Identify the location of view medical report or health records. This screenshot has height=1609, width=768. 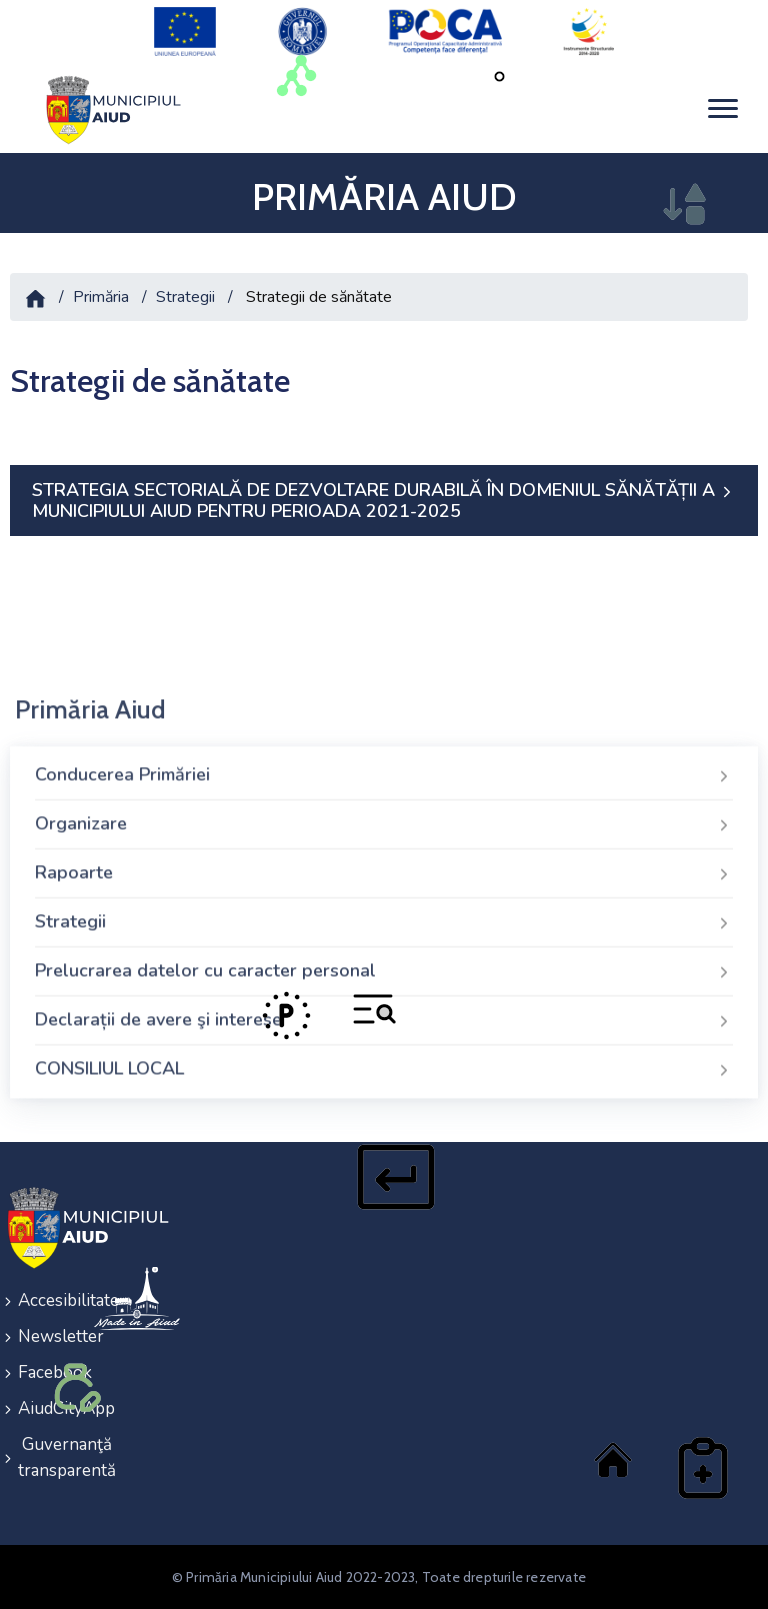
(703, 1468).